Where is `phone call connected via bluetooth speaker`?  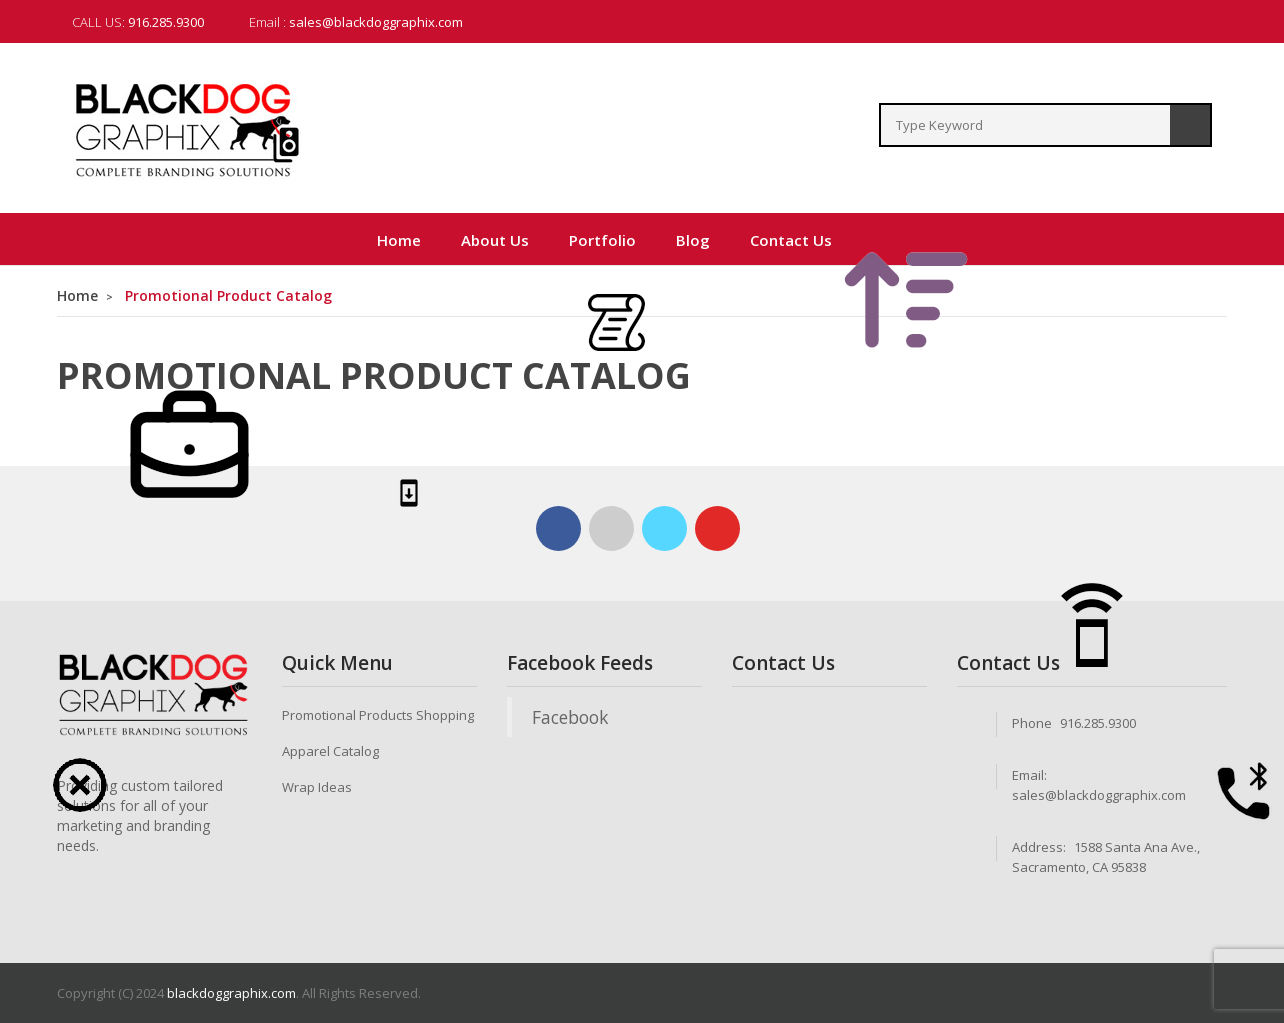 phone call connected via bluetooth speaker is located at coordinates (1243, 793).